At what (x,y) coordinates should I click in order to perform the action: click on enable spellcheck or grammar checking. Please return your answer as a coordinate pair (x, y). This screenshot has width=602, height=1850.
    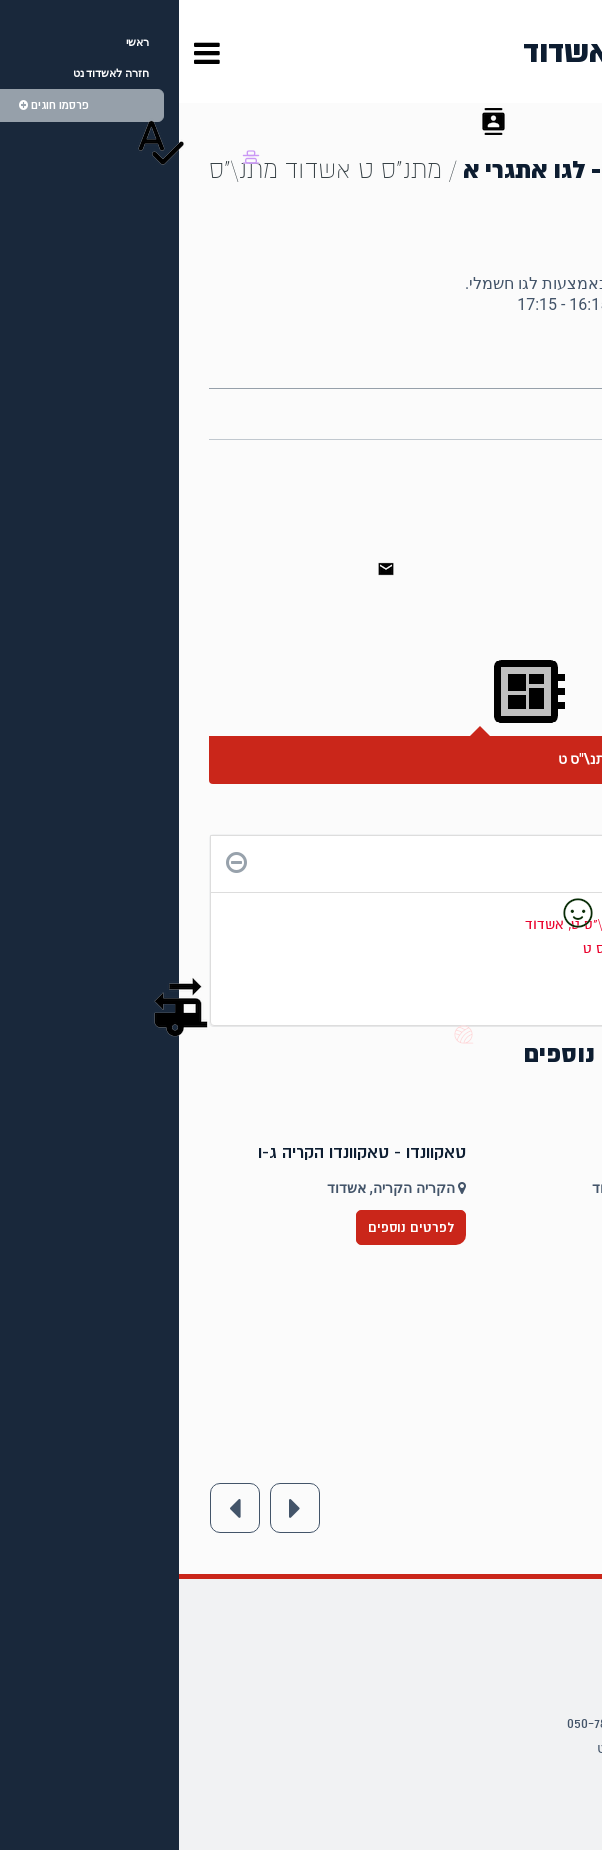
    Looking at the image, I should click on (159, 141).